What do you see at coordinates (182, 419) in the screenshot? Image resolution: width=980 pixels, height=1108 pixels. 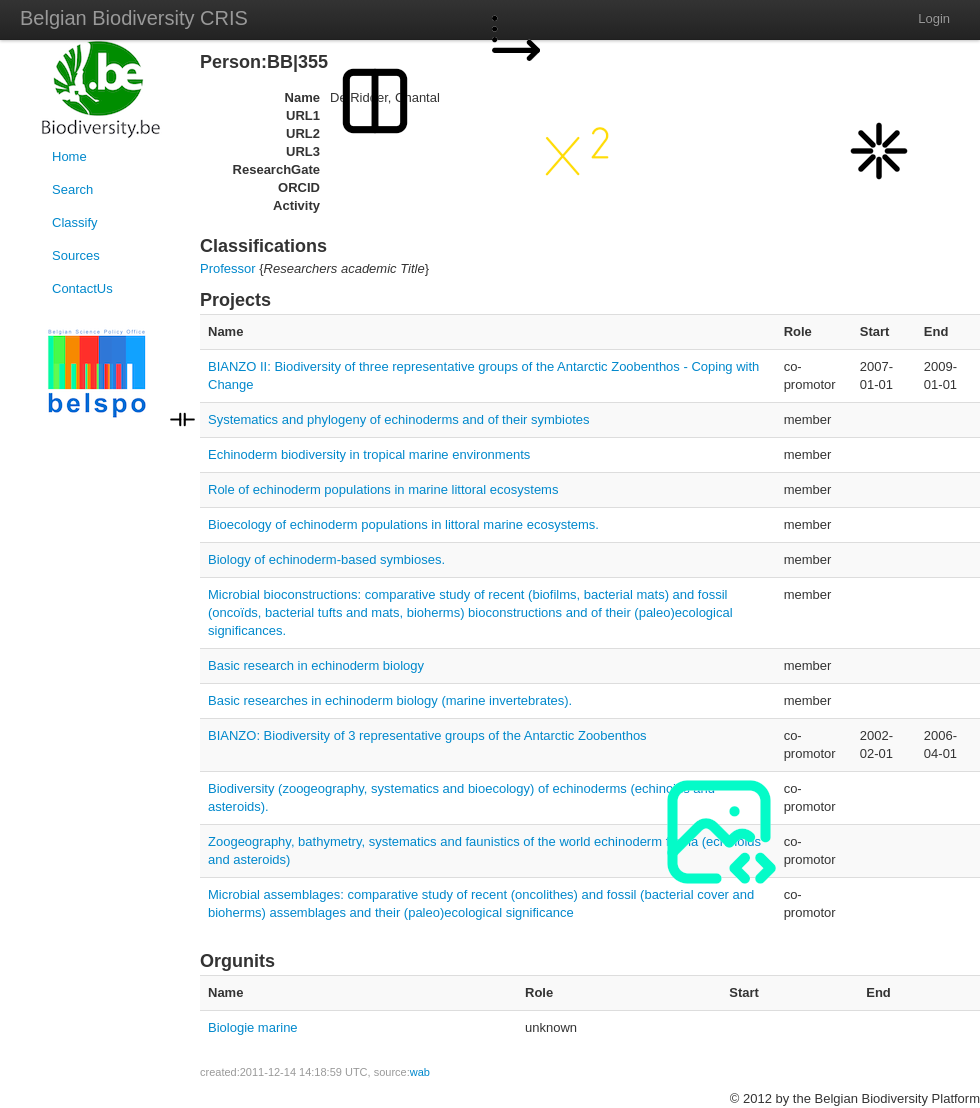 I see `capacitor component in a circuit diagram` at bounding box center [182, 419].